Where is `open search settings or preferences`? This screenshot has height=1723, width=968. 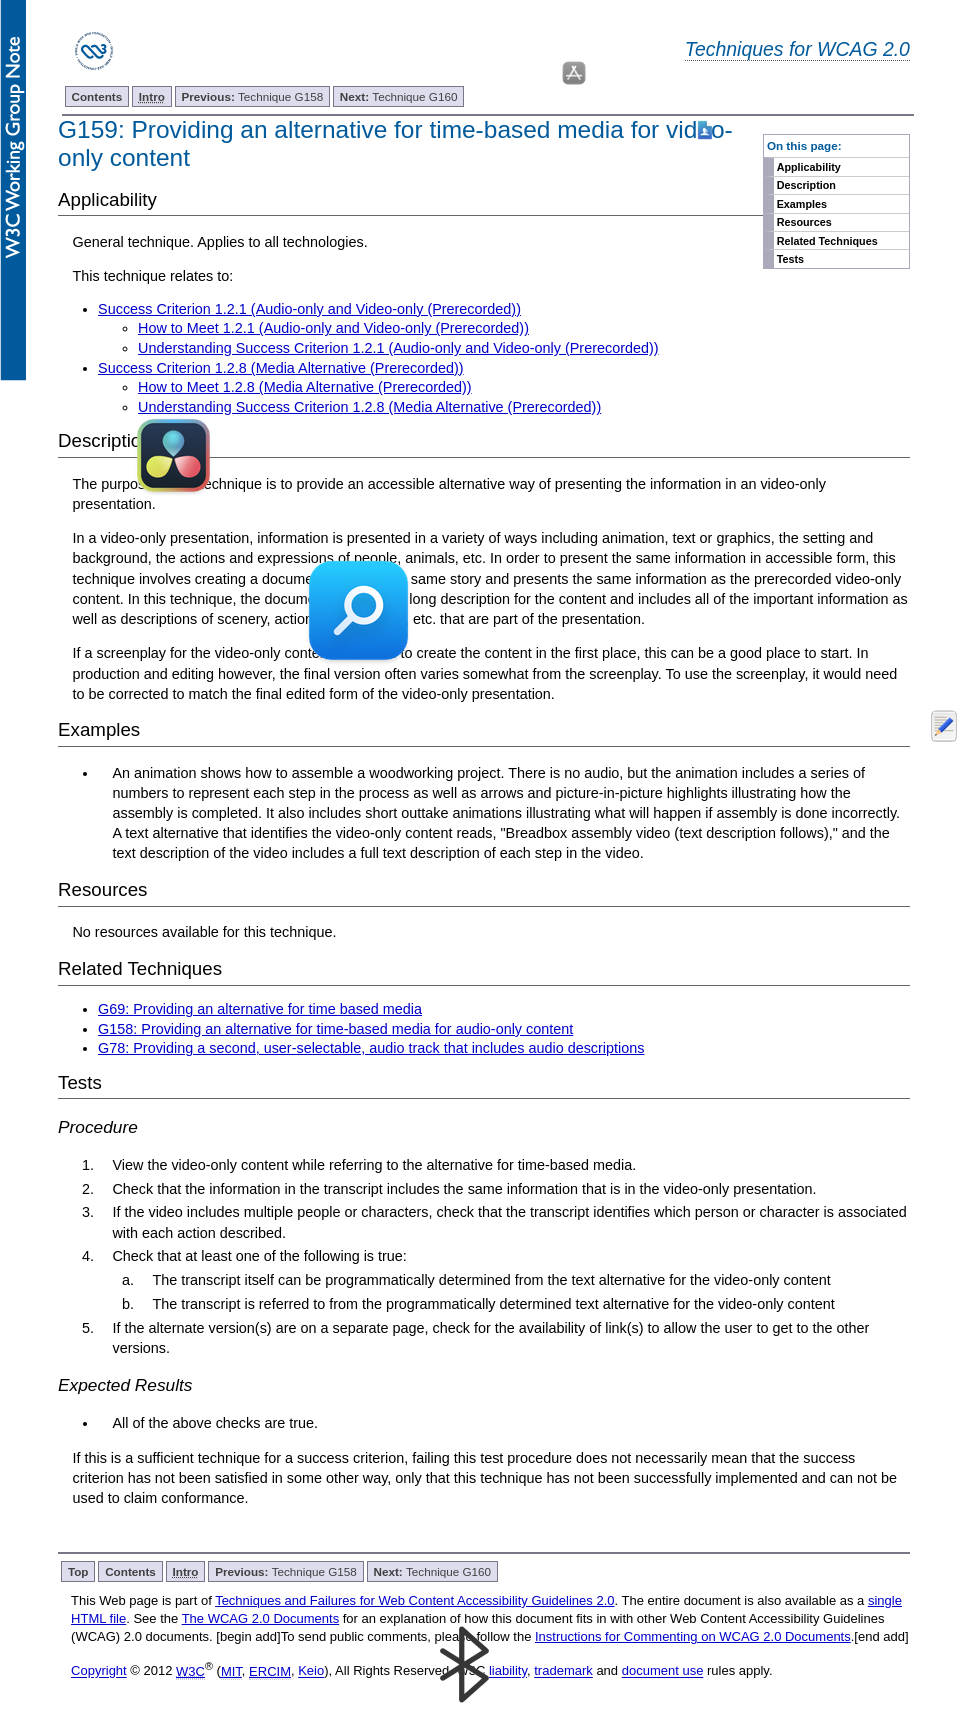
open search settings or preferences is located at coordinates (358, 610).